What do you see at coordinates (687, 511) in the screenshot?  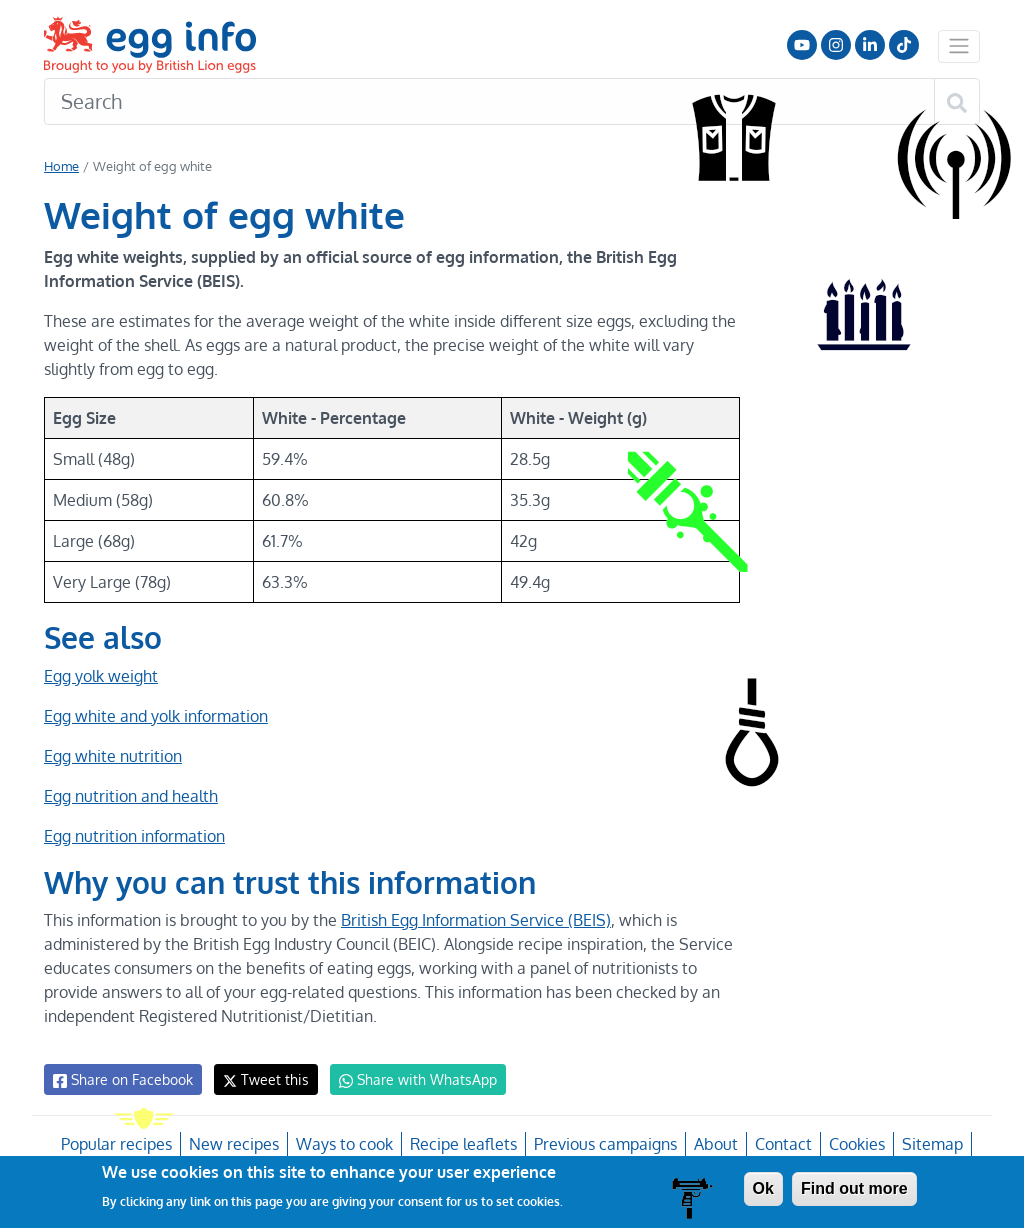 I see `fire laser weapon or special attack` at bounding box center [687, 511].